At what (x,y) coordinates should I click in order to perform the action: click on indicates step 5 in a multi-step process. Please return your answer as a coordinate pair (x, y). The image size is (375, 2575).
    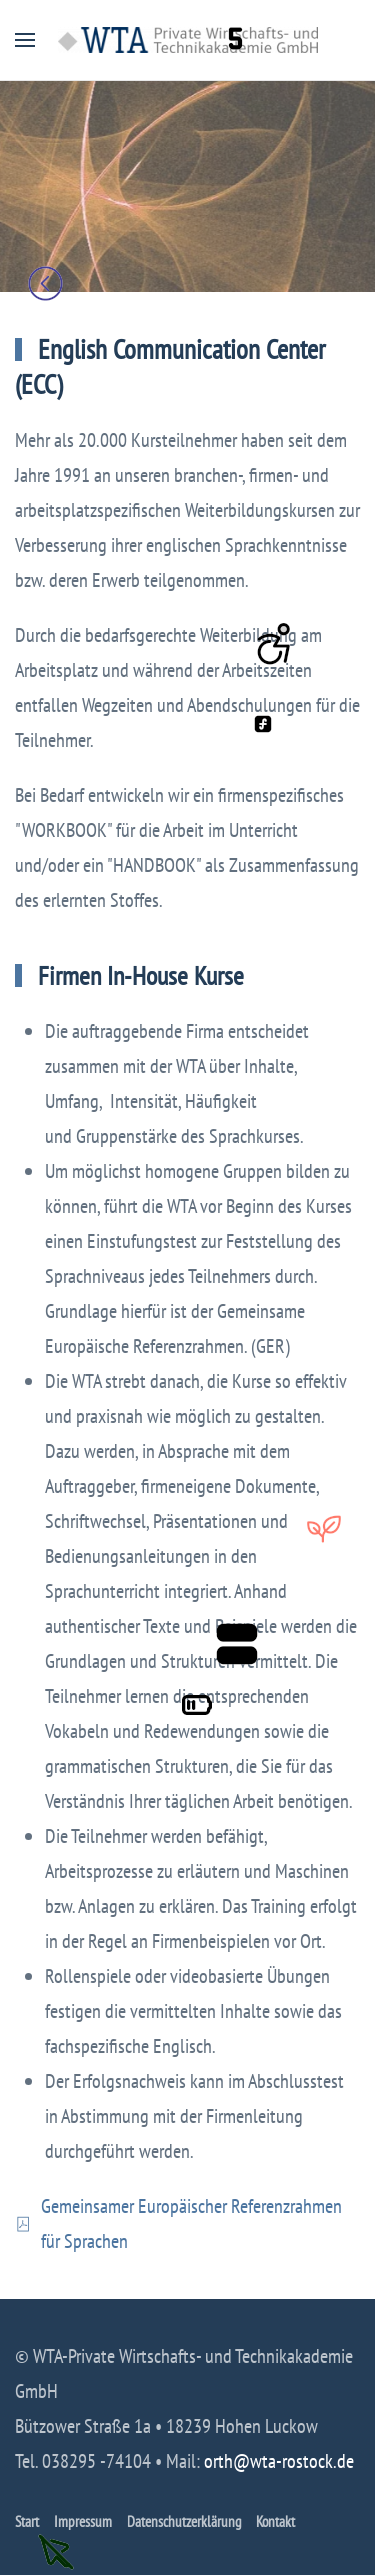
    Looking at the image, I should click on (235, 38).